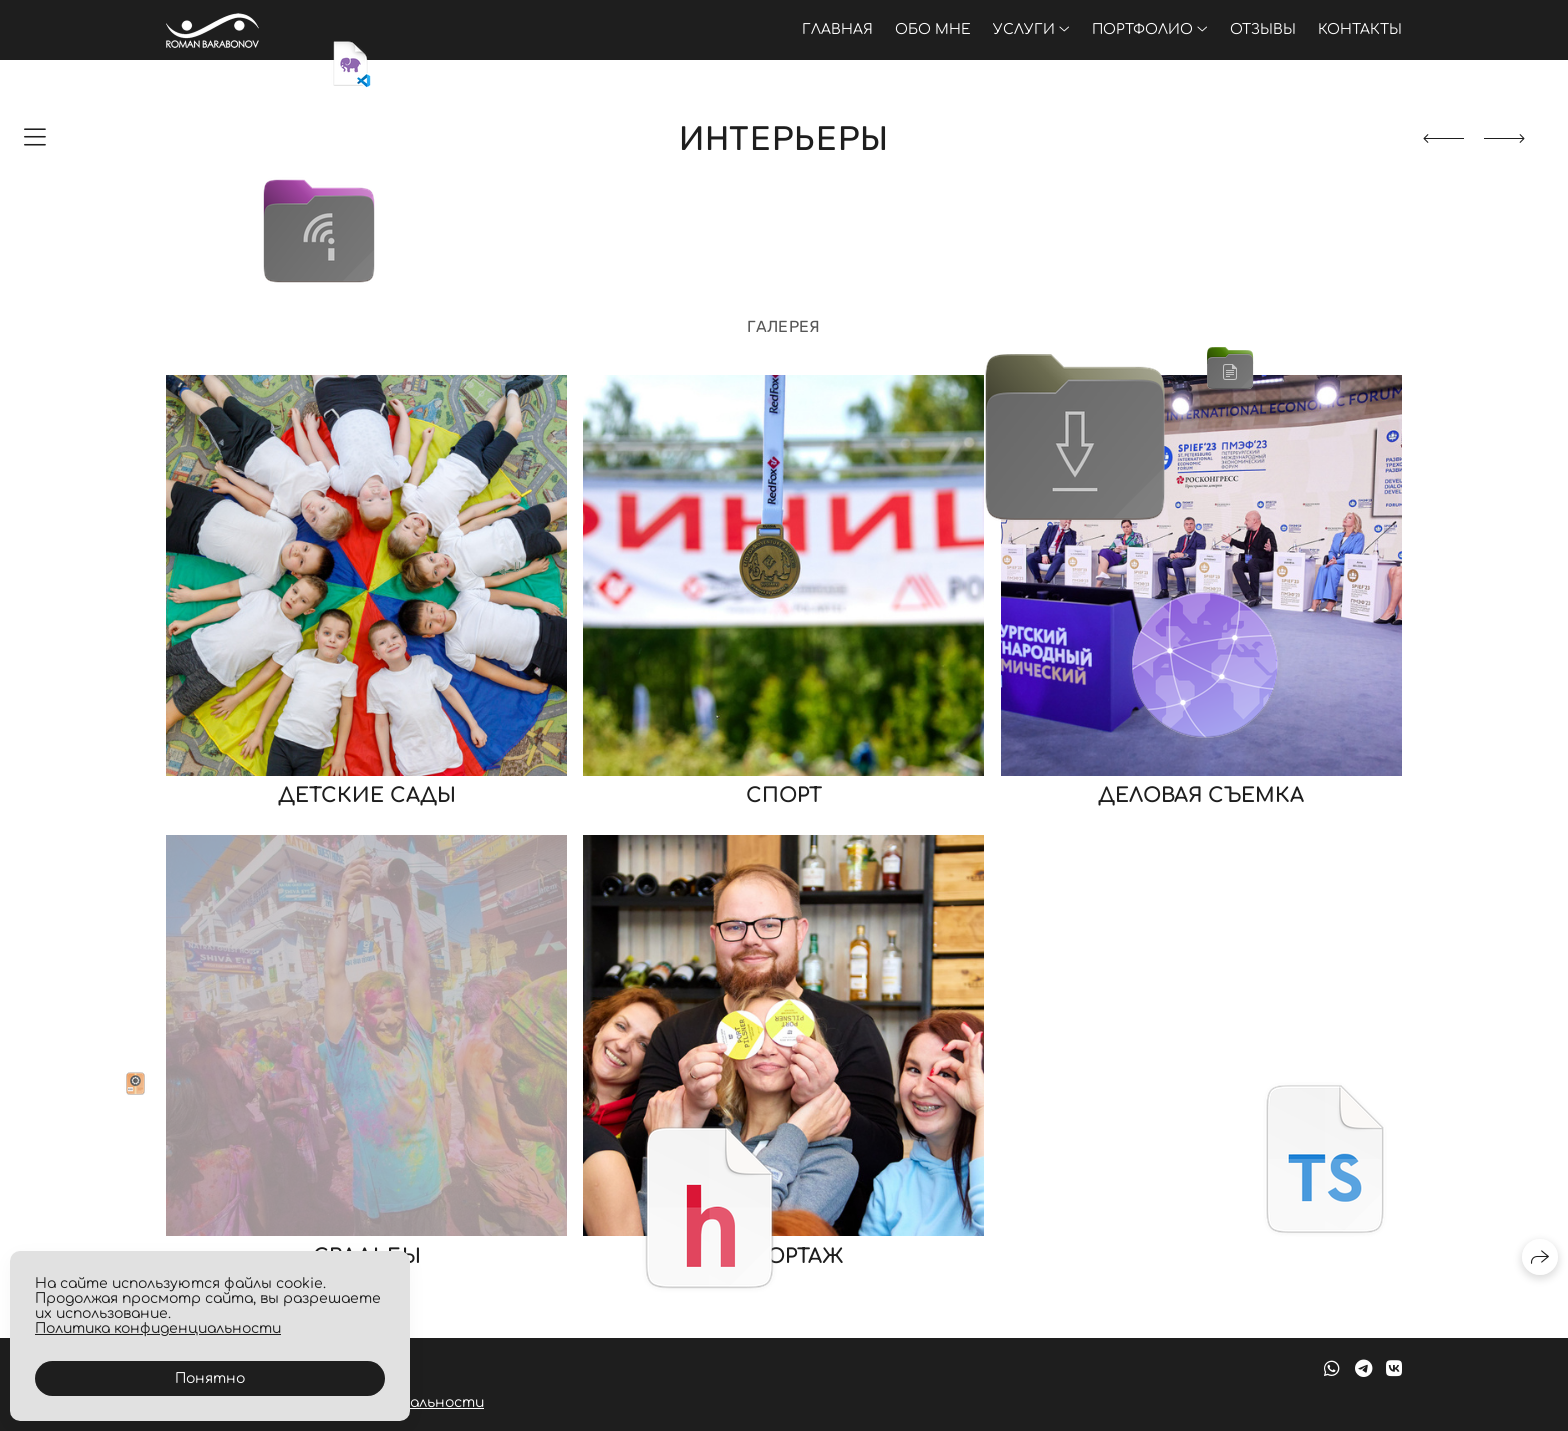 This screenshot has width=1568, height=1431. Describe the element at coordinates (350, 64) in the screenshot. I see `open a PHP file in Visual Studio Code` at that location.